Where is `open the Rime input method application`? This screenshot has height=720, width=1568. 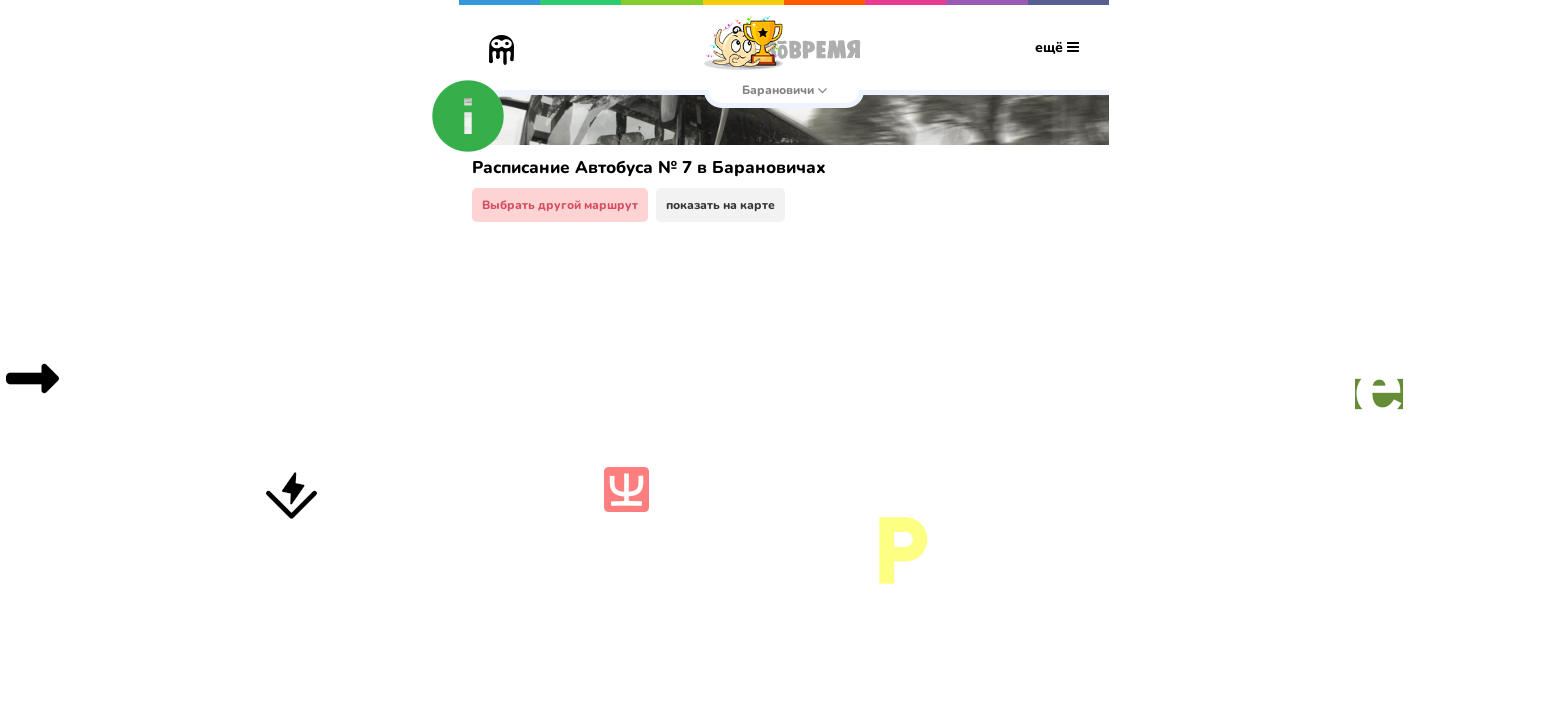 open the Rime input method application is located at coordinates (626, 489).